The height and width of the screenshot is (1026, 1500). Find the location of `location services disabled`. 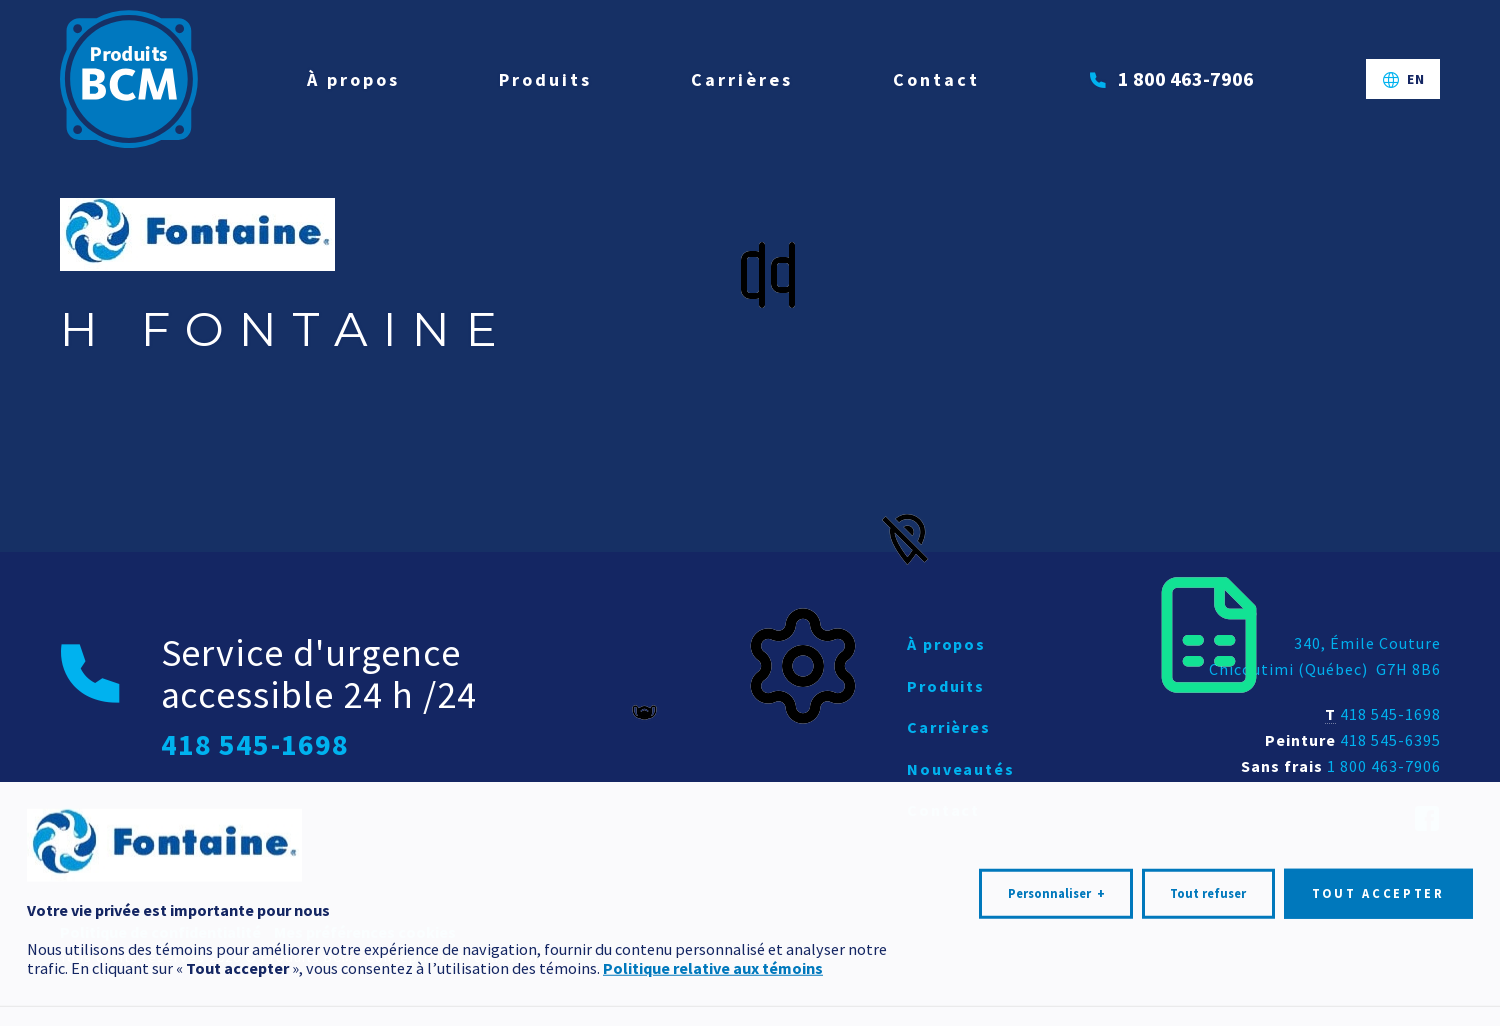

location services disabled is located at coordinates (907, 539).